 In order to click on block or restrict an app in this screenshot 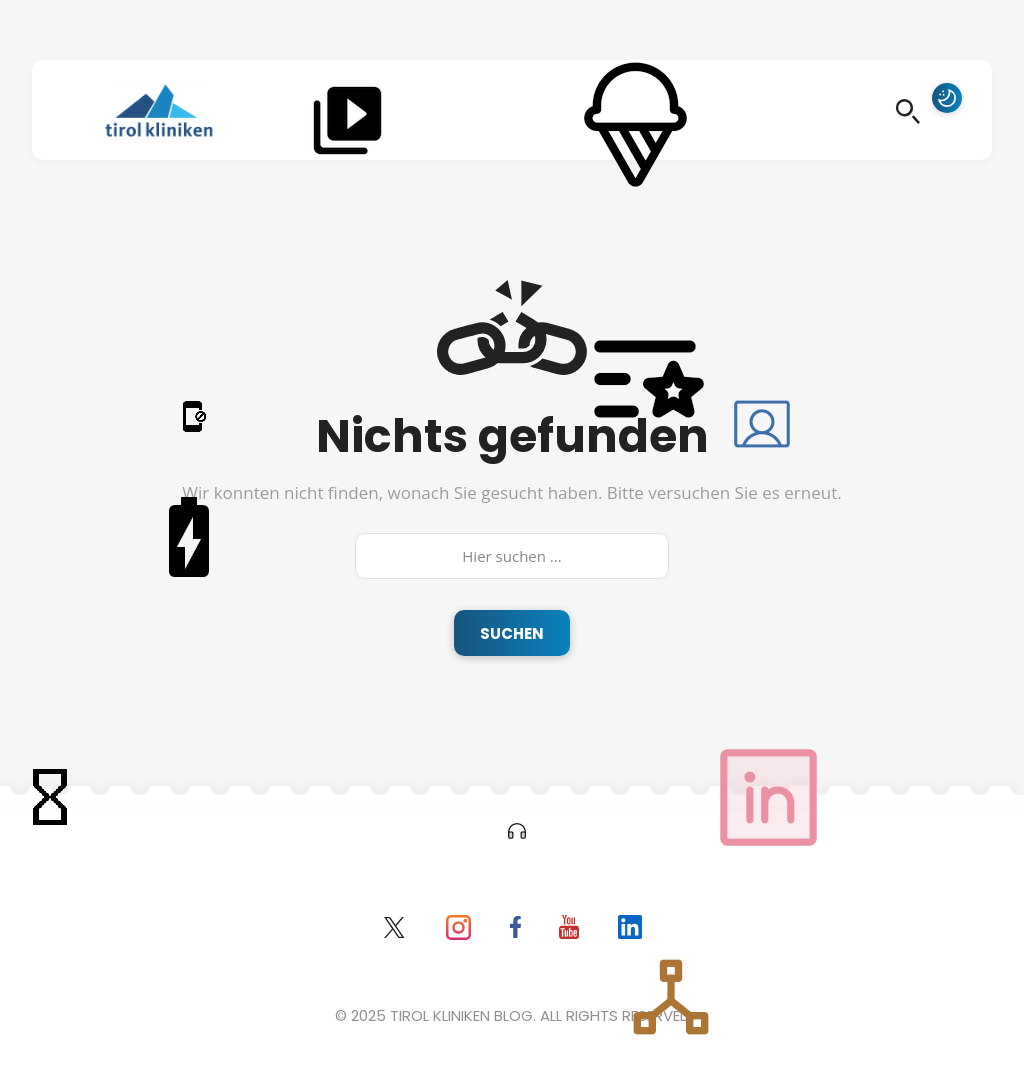, I will do `click(192, 416)`.